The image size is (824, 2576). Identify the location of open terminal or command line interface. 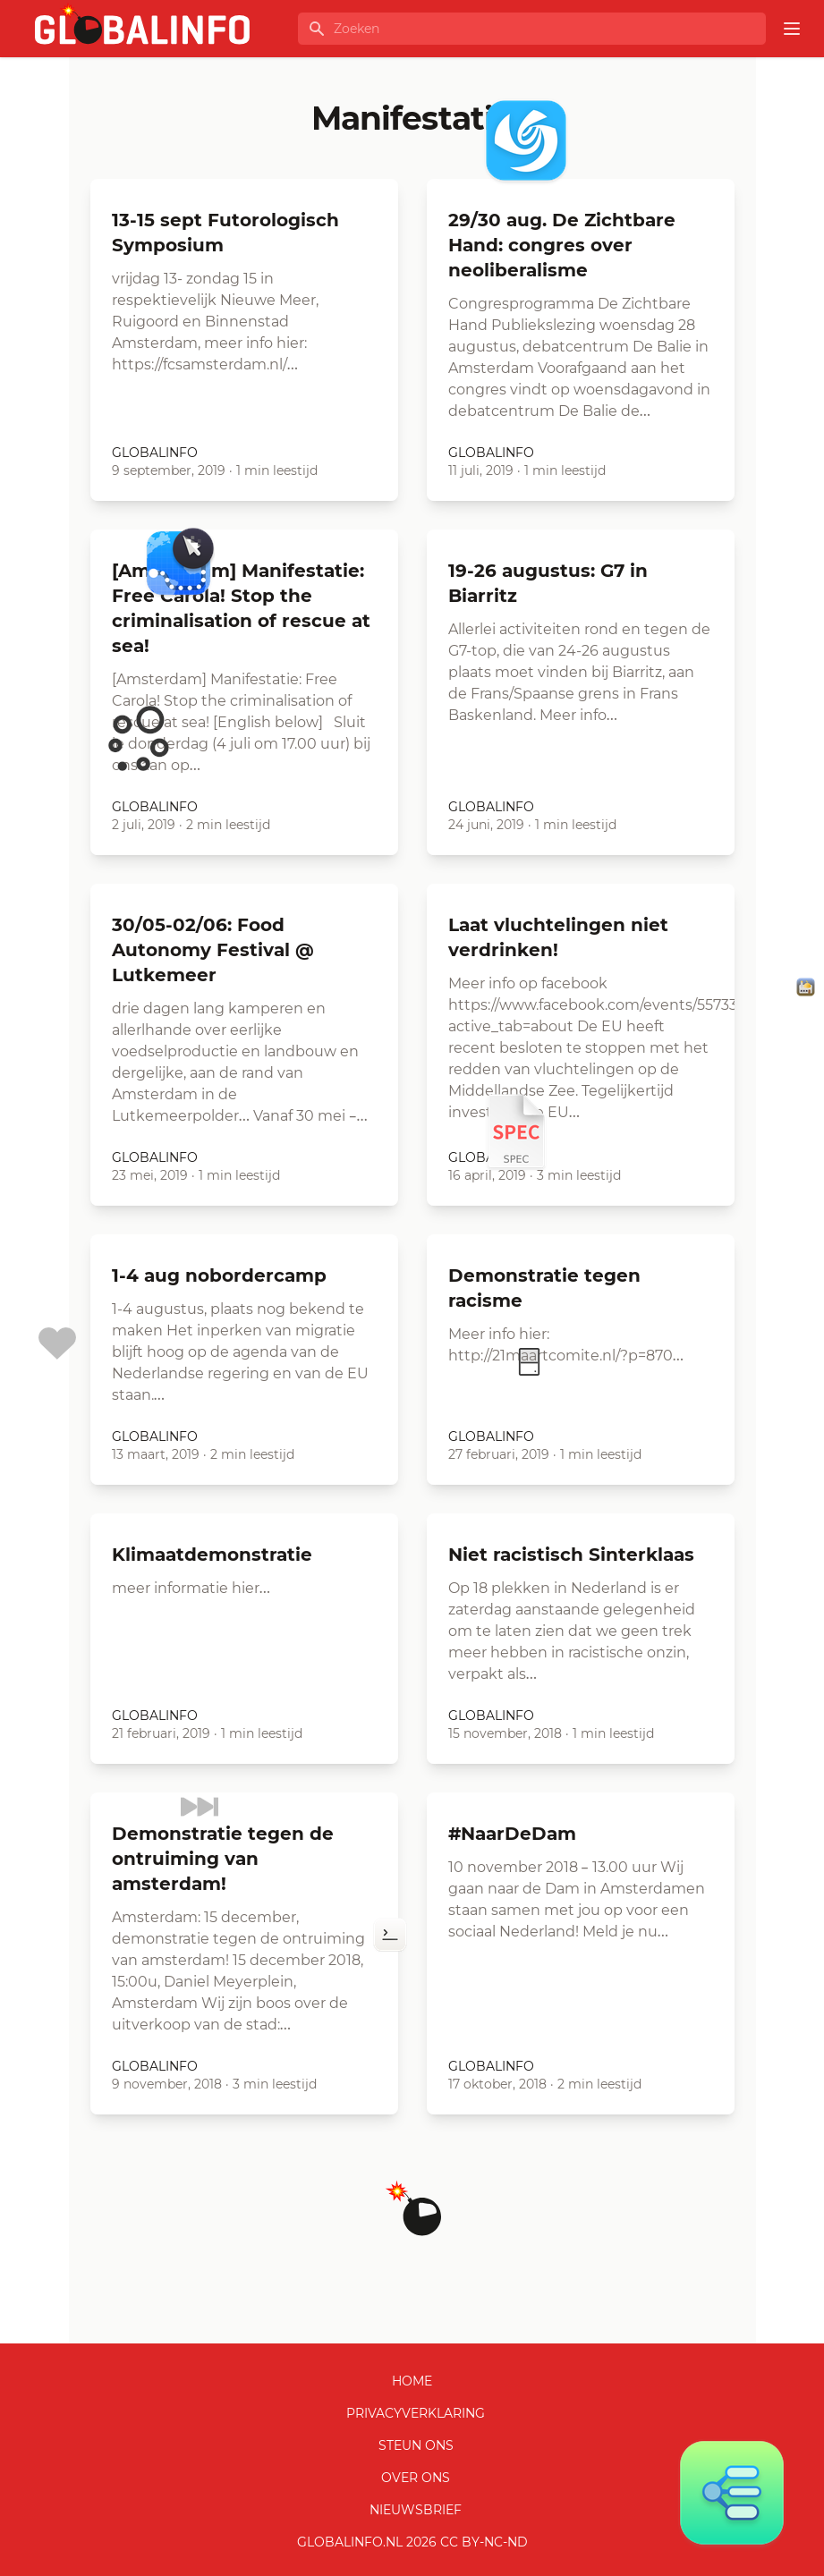
(390, 1935).